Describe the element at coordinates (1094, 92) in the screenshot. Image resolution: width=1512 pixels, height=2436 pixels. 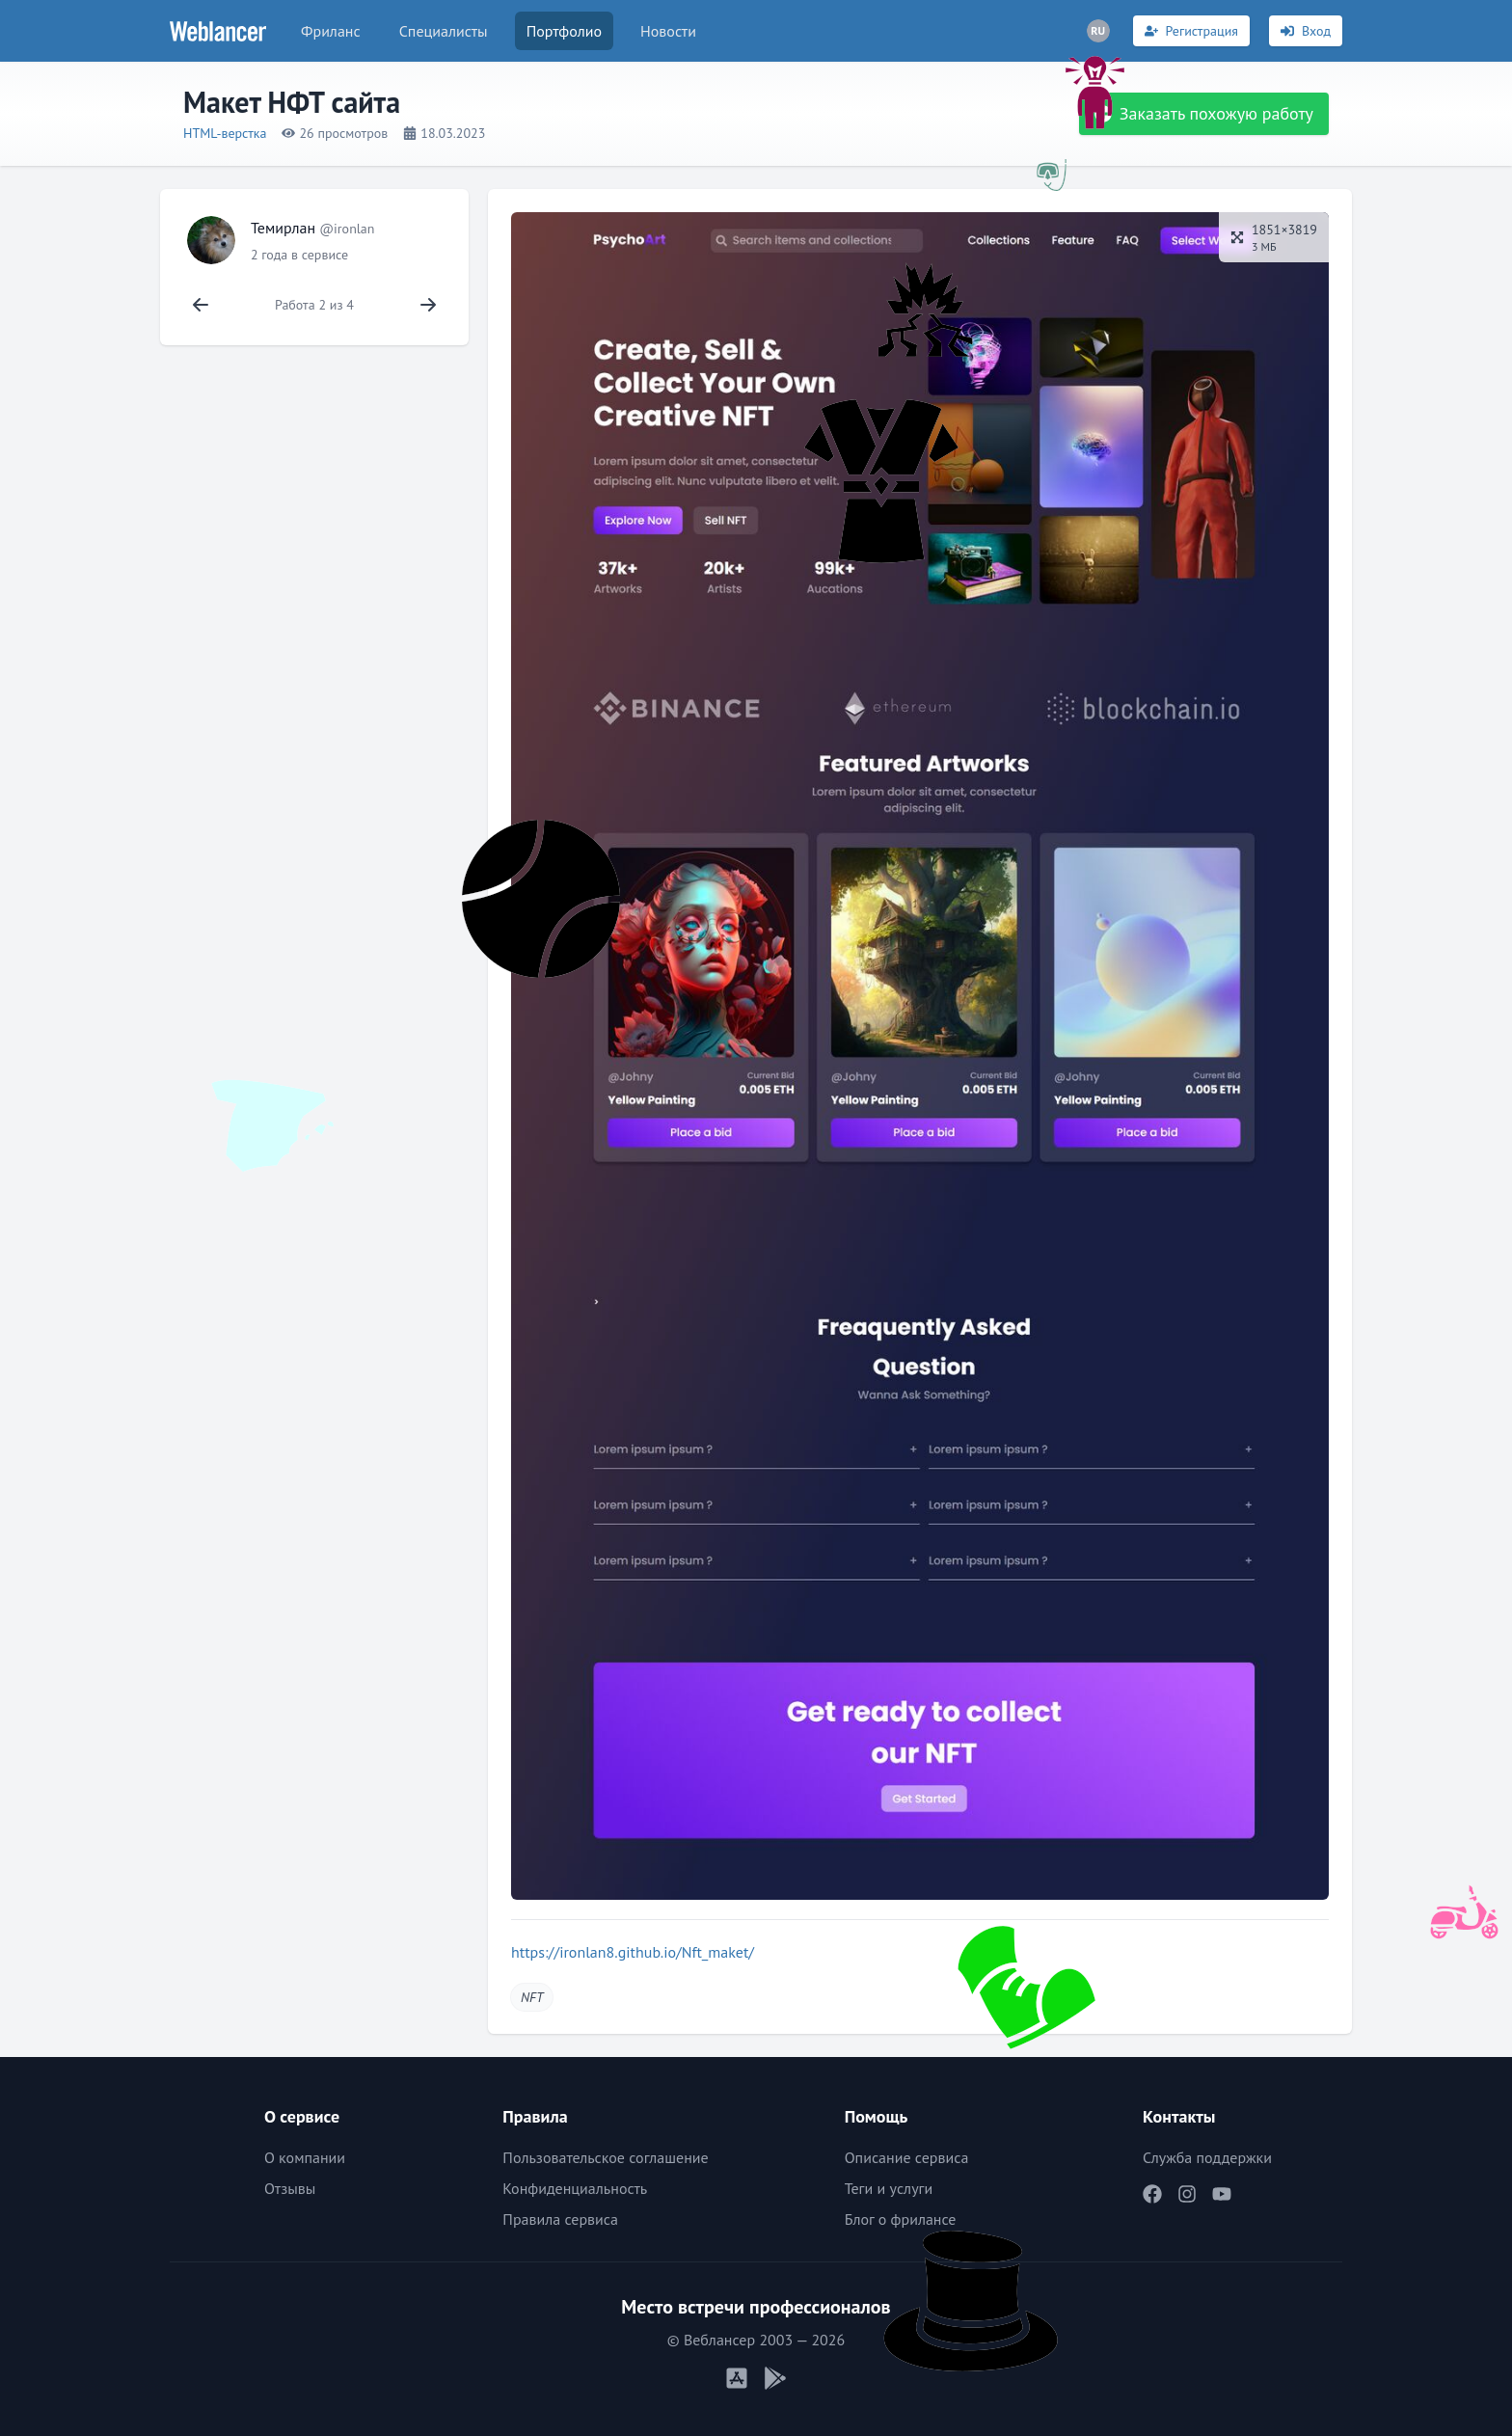
I see `indicates smart or intelligent feature enabled` at that location.